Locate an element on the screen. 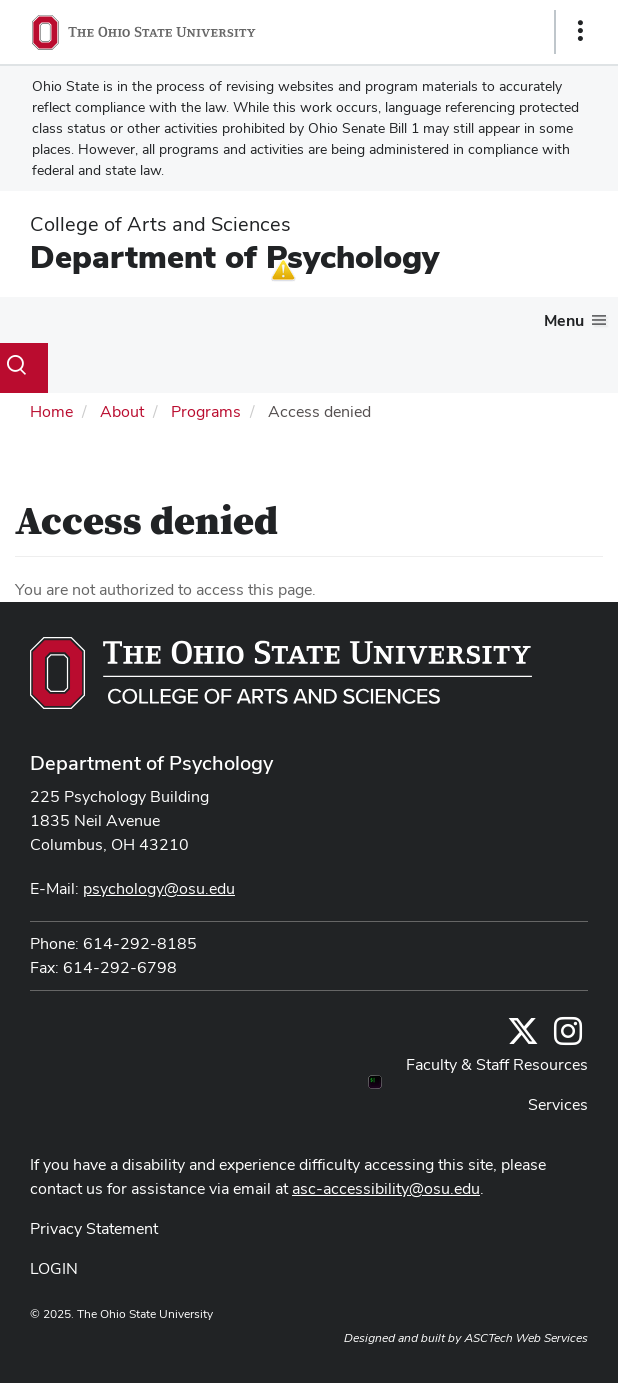 The image size is (618, 1383). open iTerm2 terminal application is located at coordinates (375, 1082).